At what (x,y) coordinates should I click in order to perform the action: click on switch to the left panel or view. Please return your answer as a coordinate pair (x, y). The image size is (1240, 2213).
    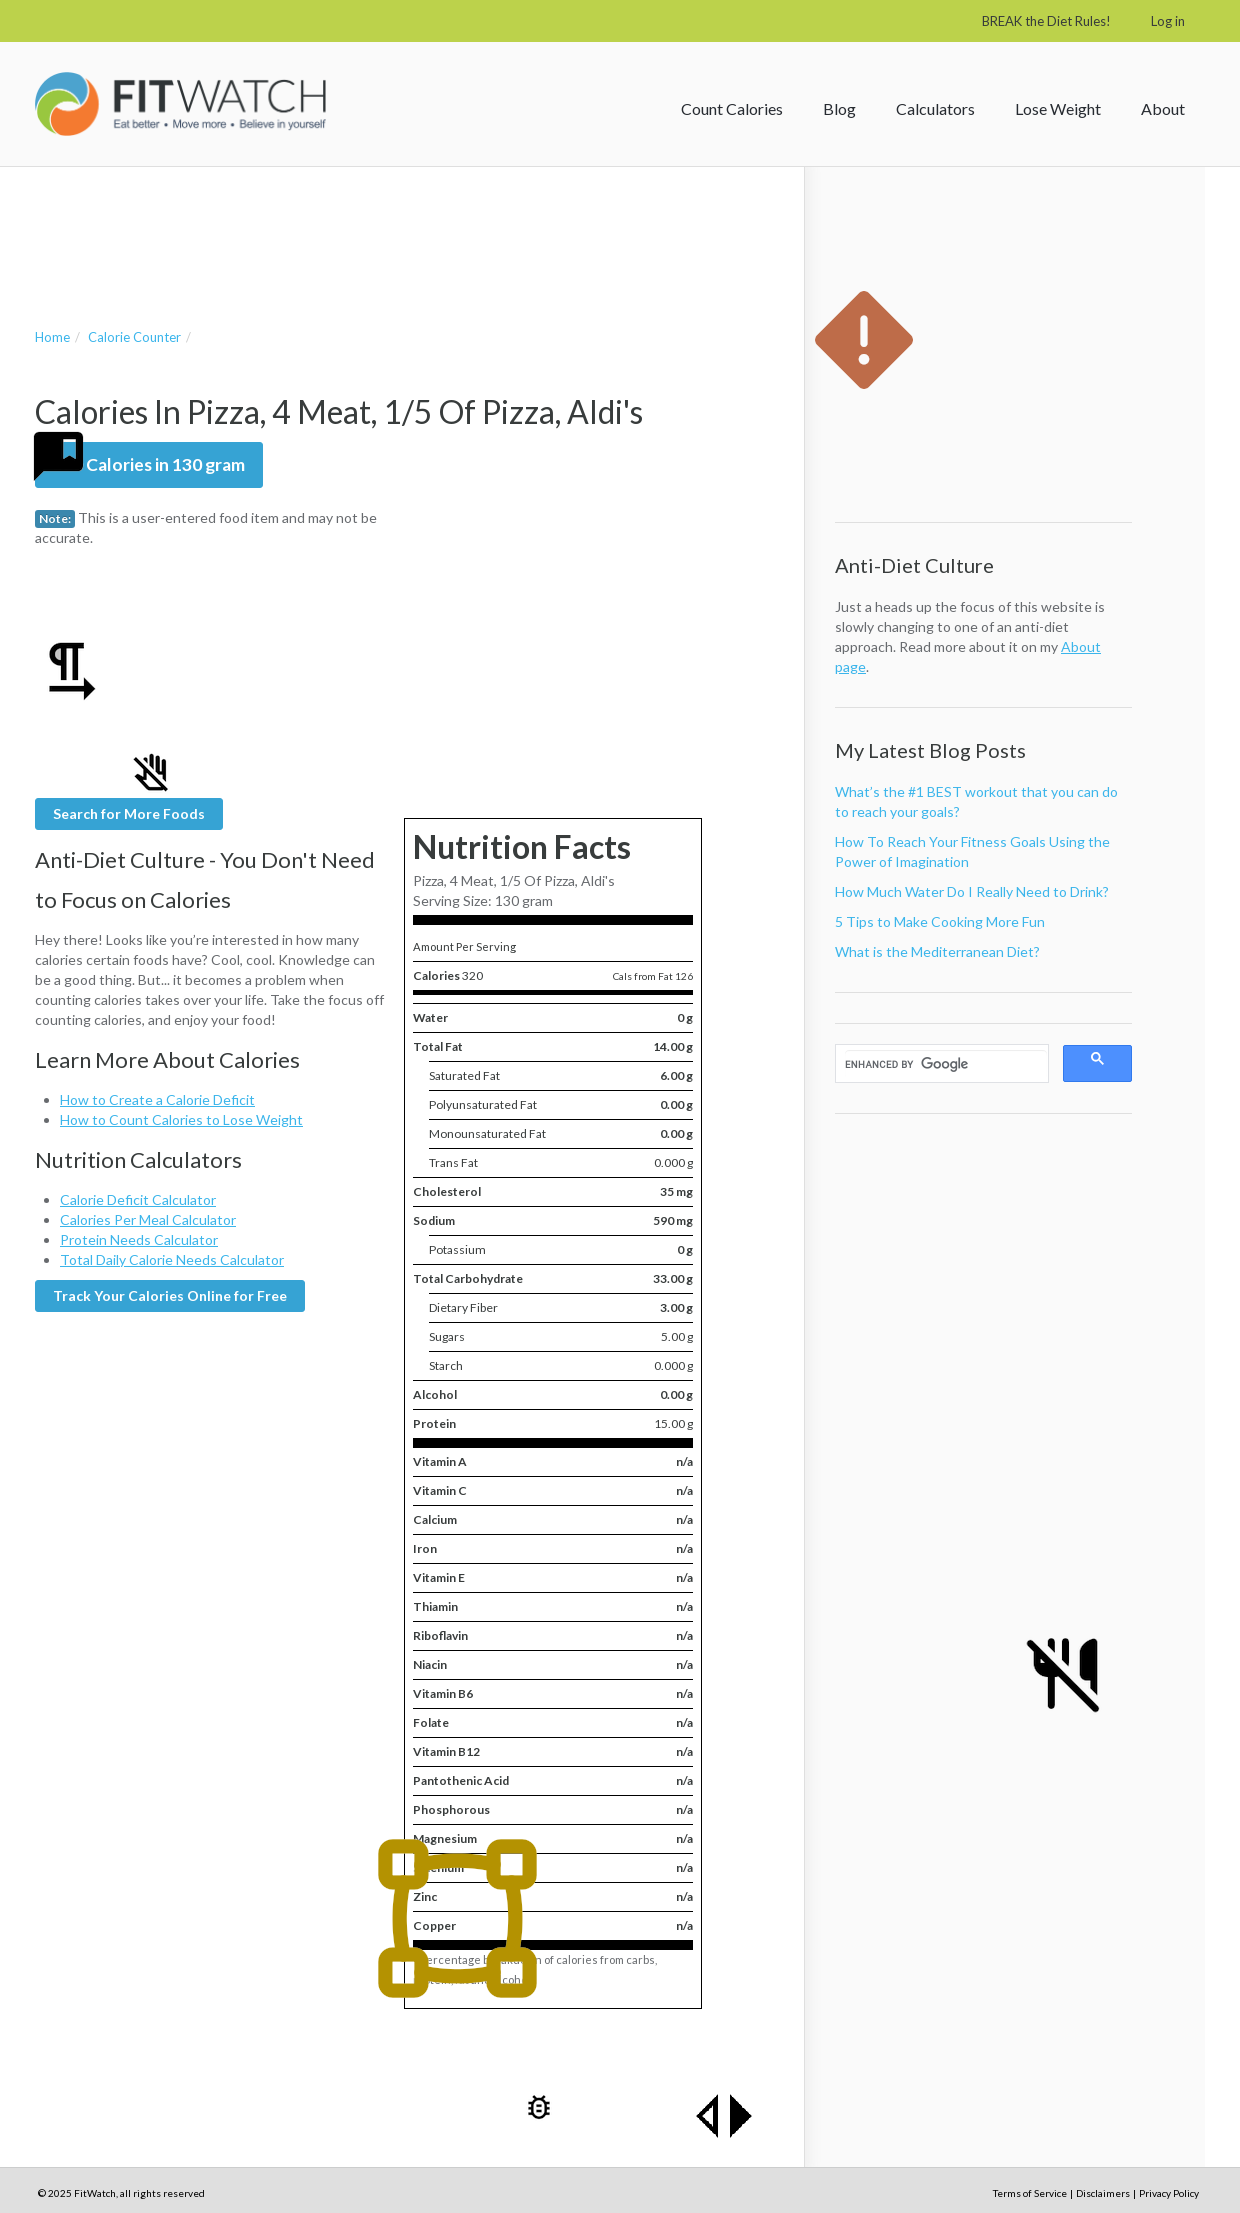
    Looking at the image, I should click on (724, 2116).